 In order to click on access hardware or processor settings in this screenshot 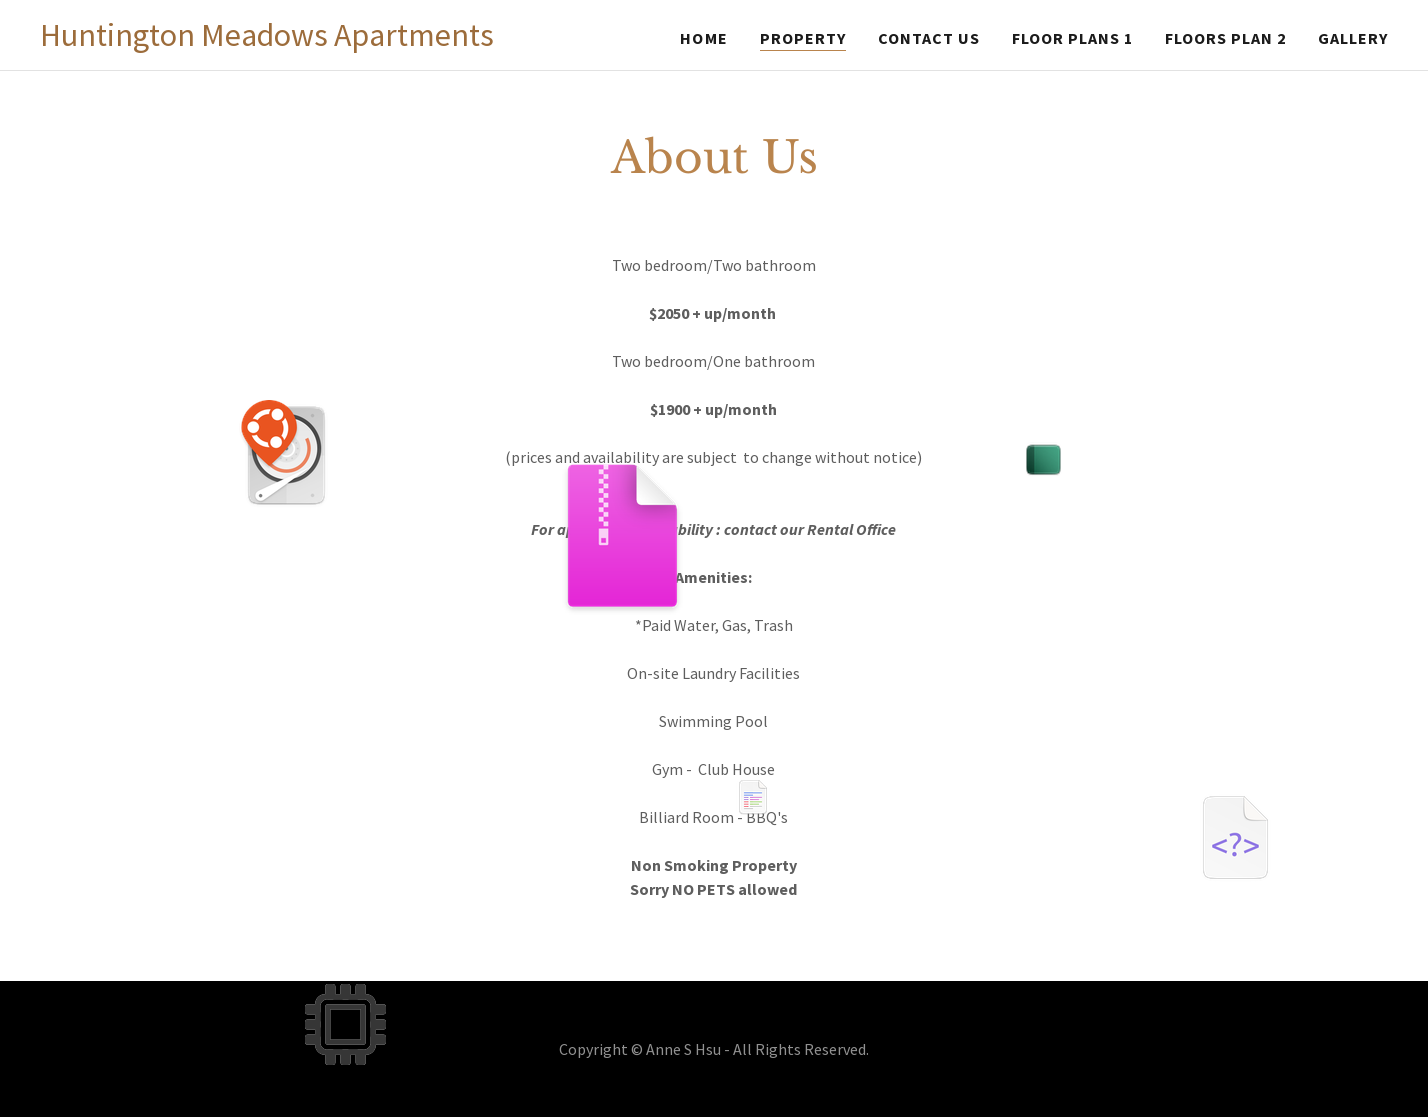, I will do `click(345, 1024)`.